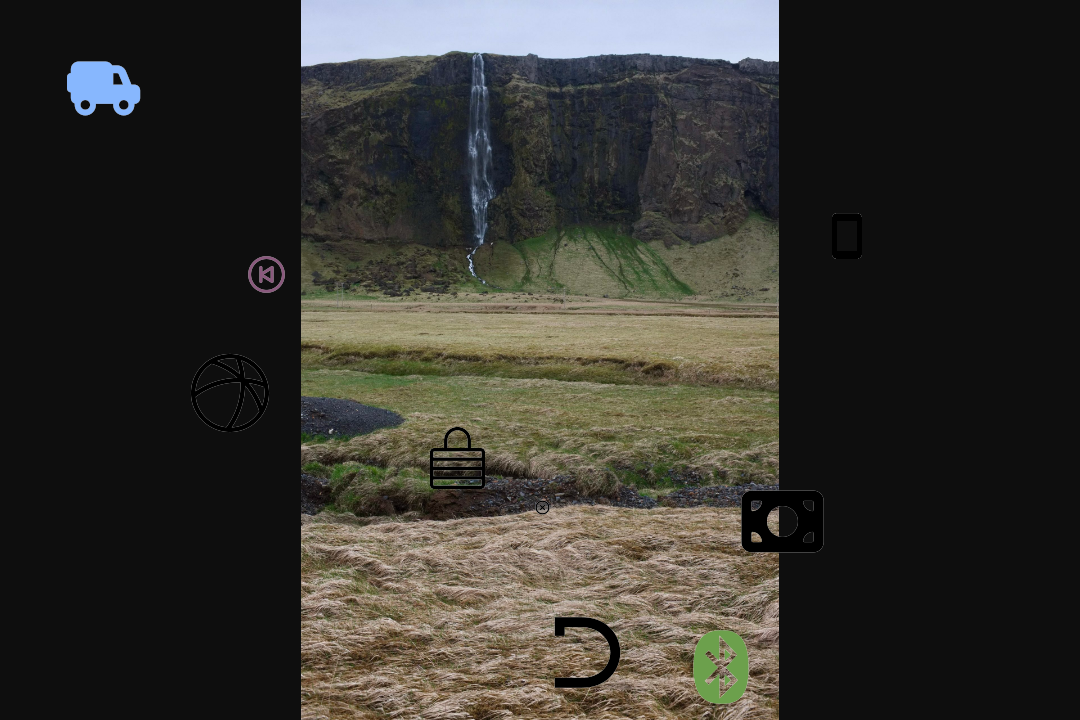 The height and width of the screenshot is (720, 1080). I want to click on view on mobile device, so click(847, 236).